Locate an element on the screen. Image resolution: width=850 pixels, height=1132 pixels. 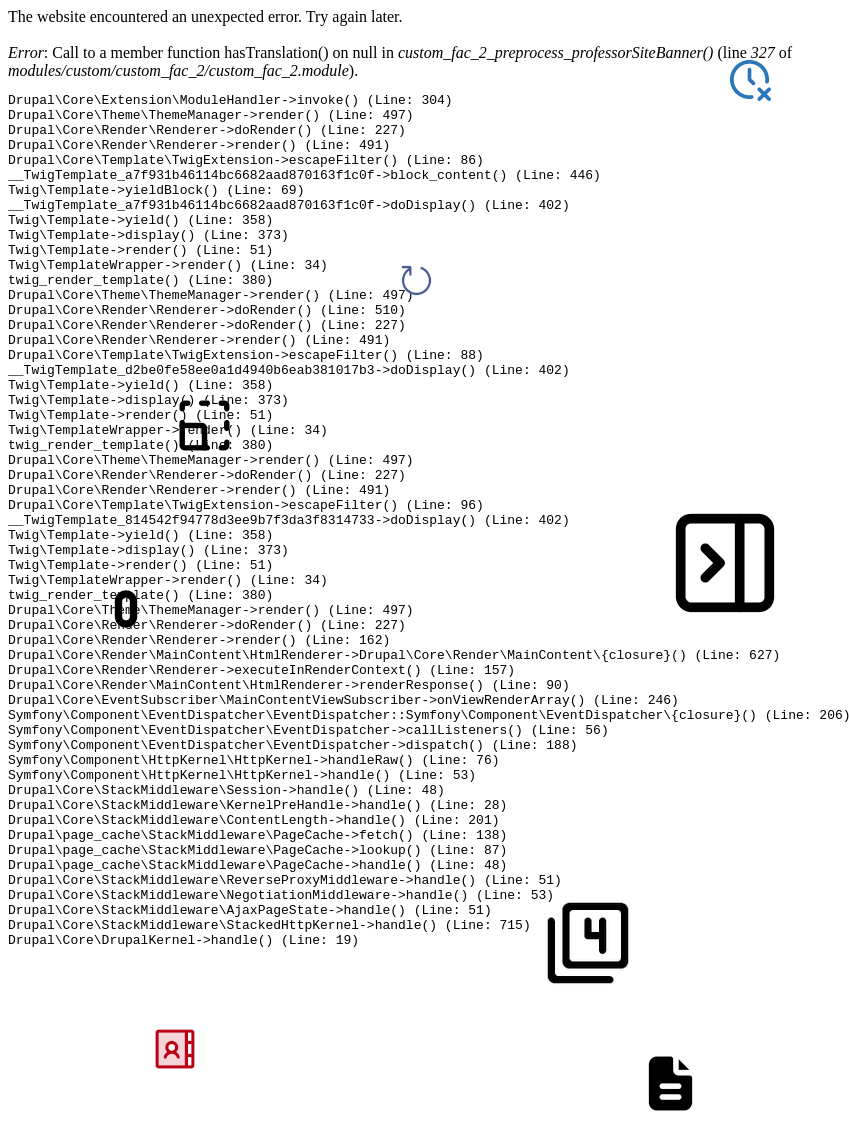
resize an element or window is located at coordinates (204, 425).